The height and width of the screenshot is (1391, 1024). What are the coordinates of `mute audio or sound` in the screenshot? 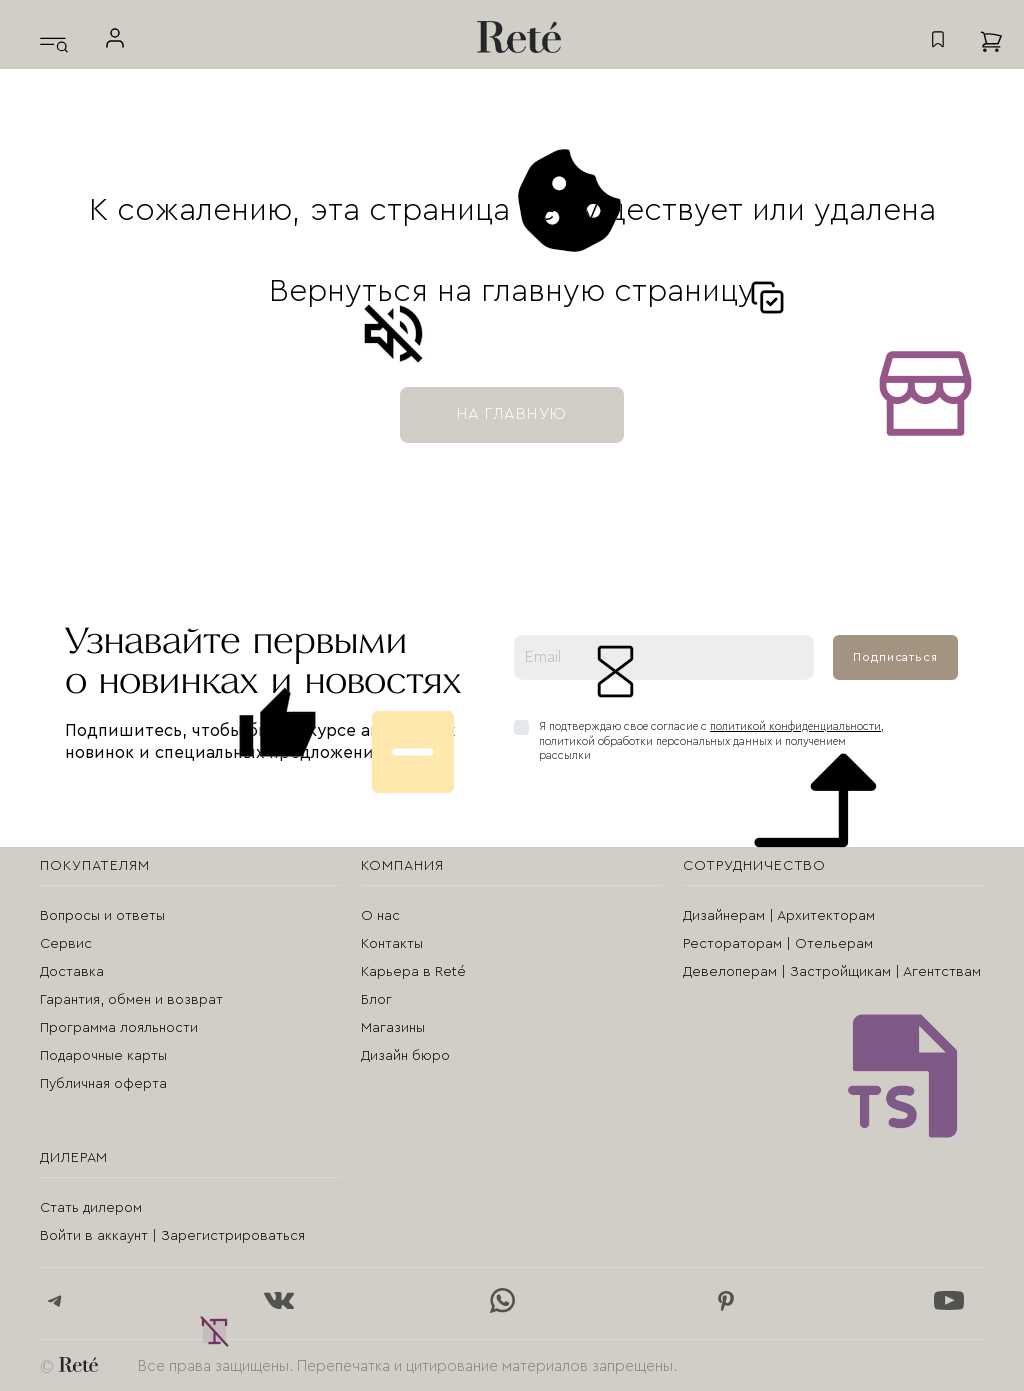 It's located at (393, 333).